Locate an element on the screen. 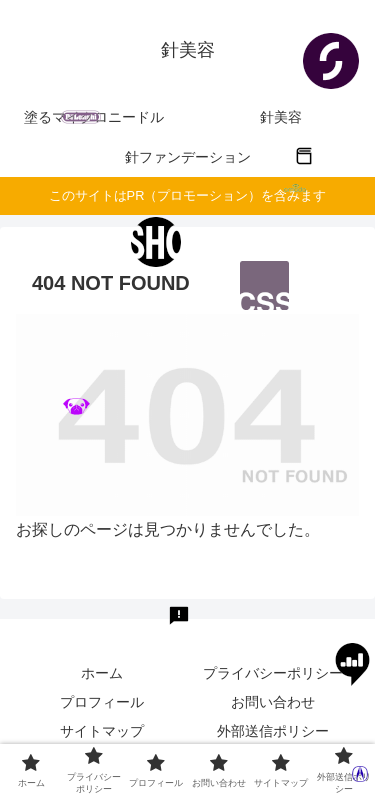 This screenshot has width=375, height=796. De'Longhi brand logo is located at coordinates (81, 117).